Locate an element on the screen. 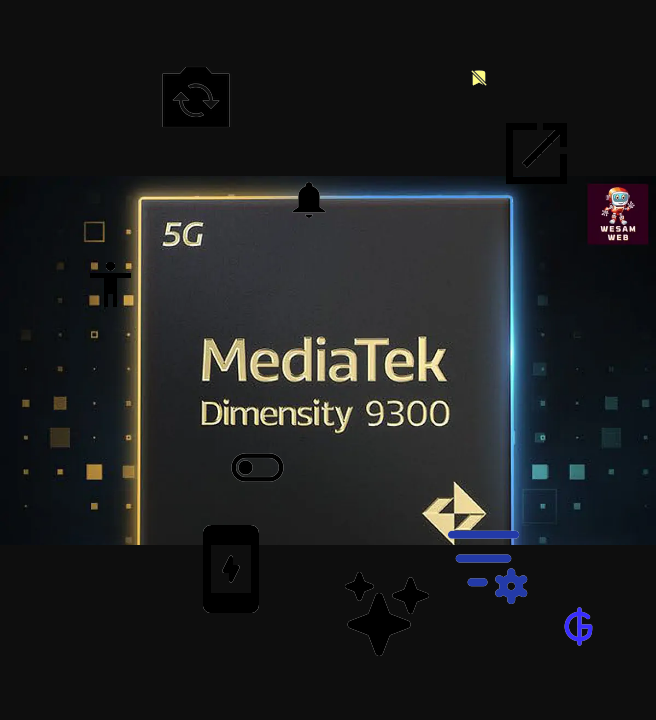  indicates AI-generated or enhanced content is located at coordinates (387, 614).